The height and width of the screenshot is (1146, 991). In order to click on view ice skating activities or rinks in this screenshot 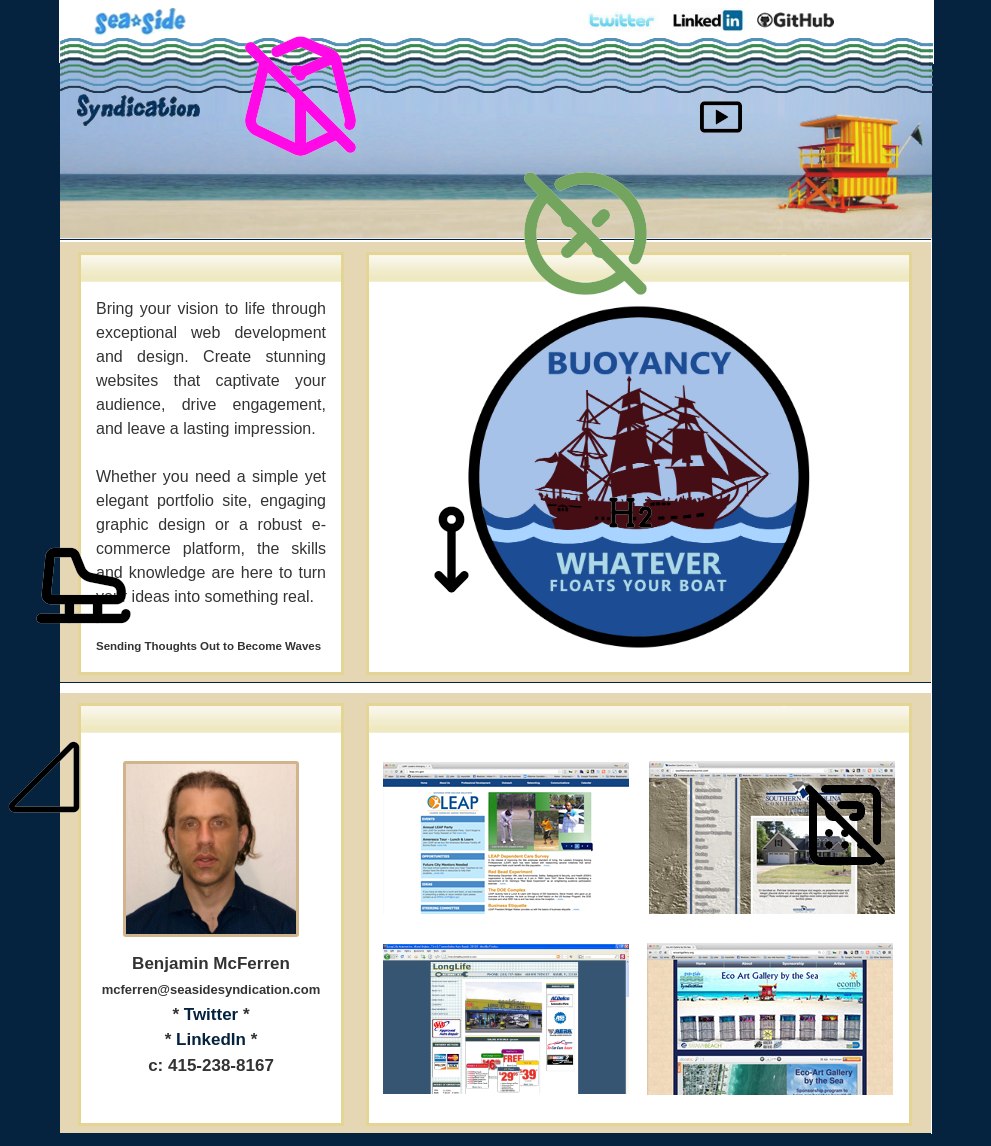, I will do `click(83, 585)`.